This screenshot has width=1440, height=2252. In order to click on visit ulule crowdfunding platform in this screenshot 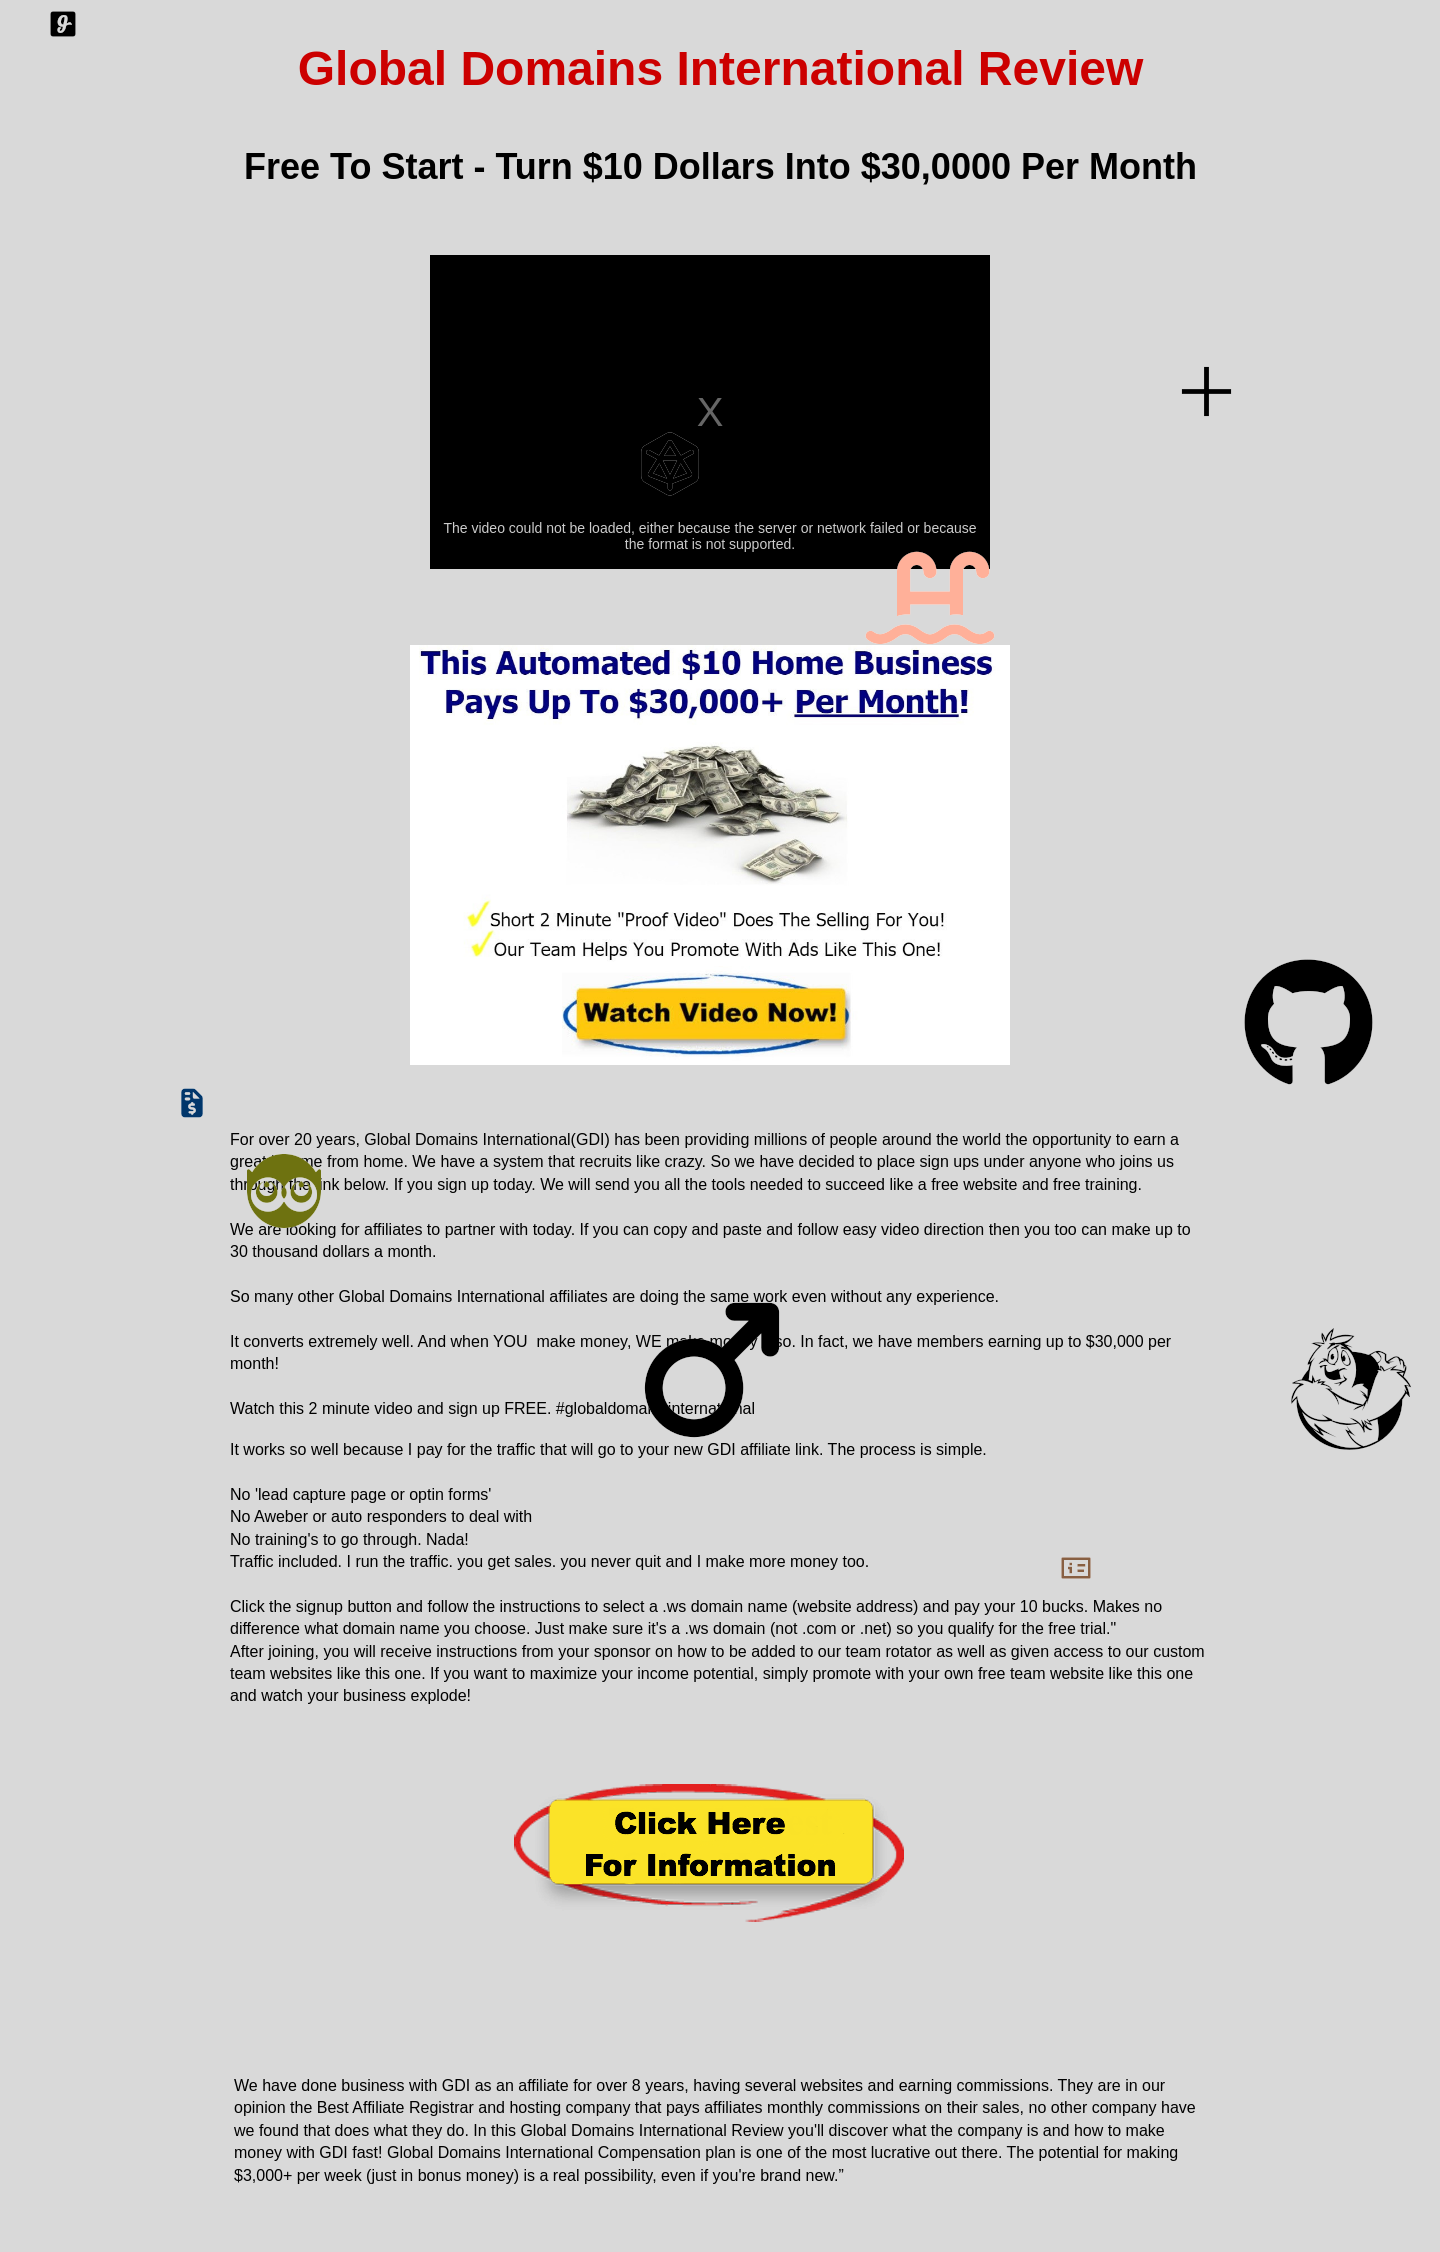, I will do `click(284, 1191)`.